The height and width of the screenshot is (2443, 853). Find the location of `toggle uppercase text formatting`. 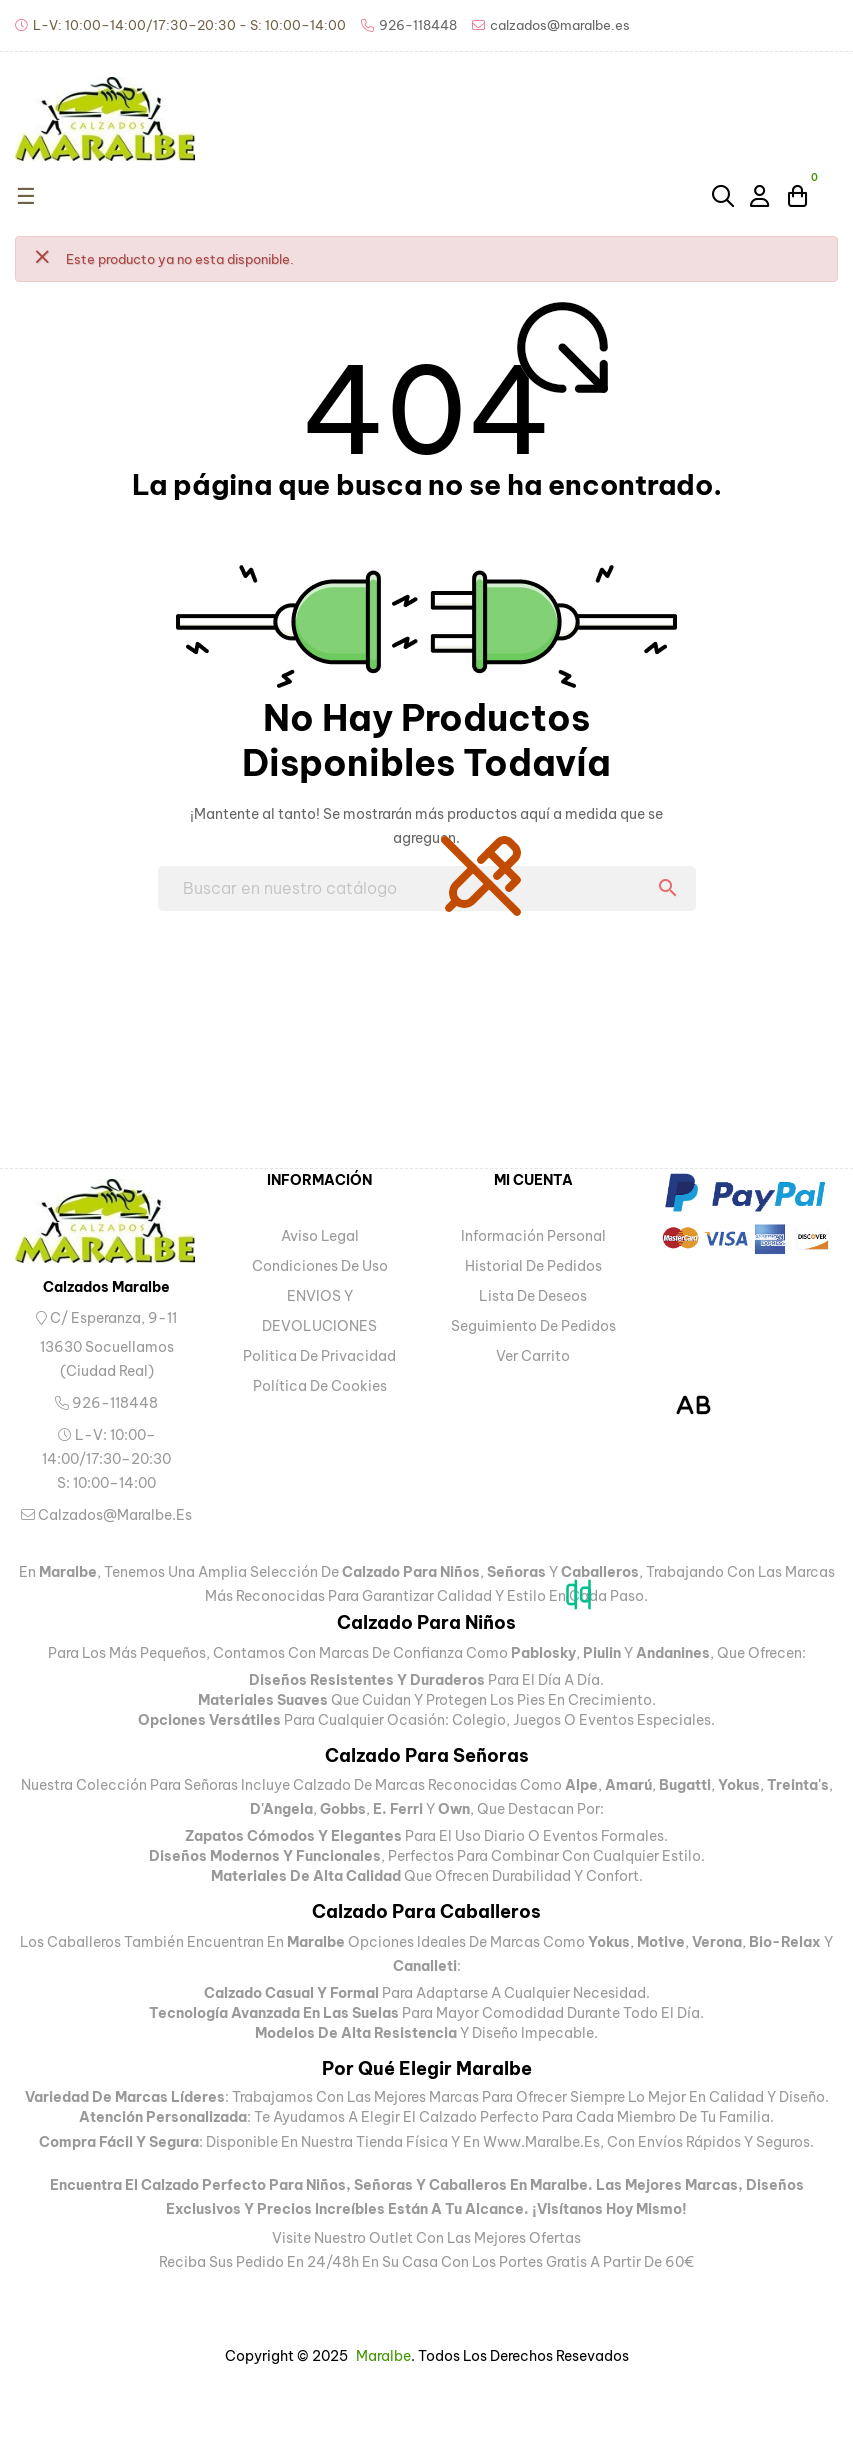

toggle uppercase text formatting is located at coordinates (693, 1406).